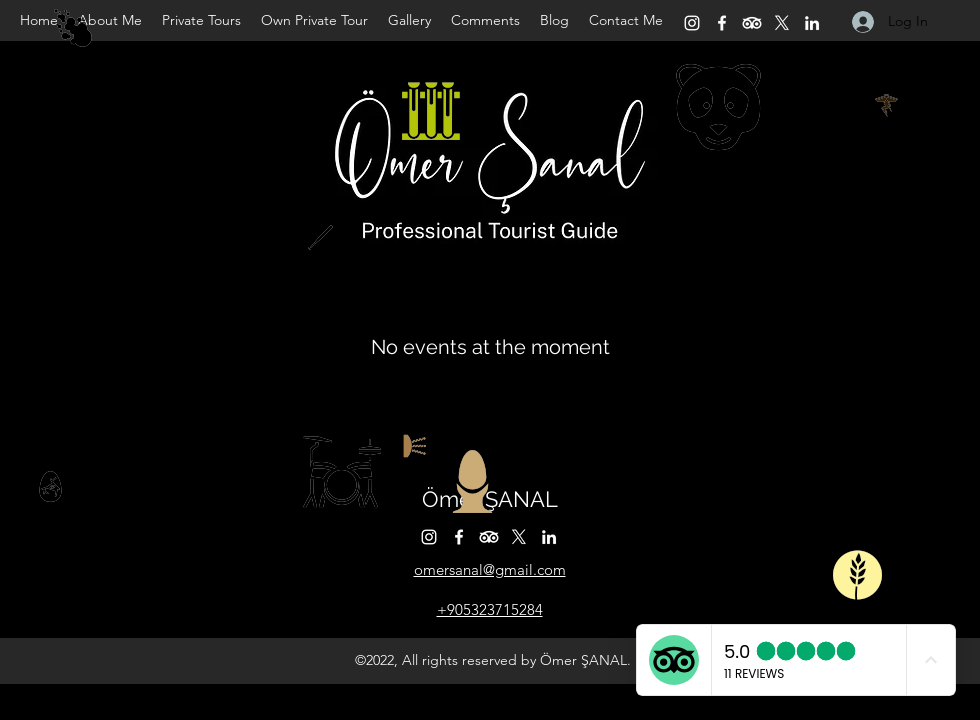 Image resolution: width=980 pixels, height=720 pixels. Describe the element at coordinates (50, 486) in the screenshot. I see `view creature or monster egg details` at that location.